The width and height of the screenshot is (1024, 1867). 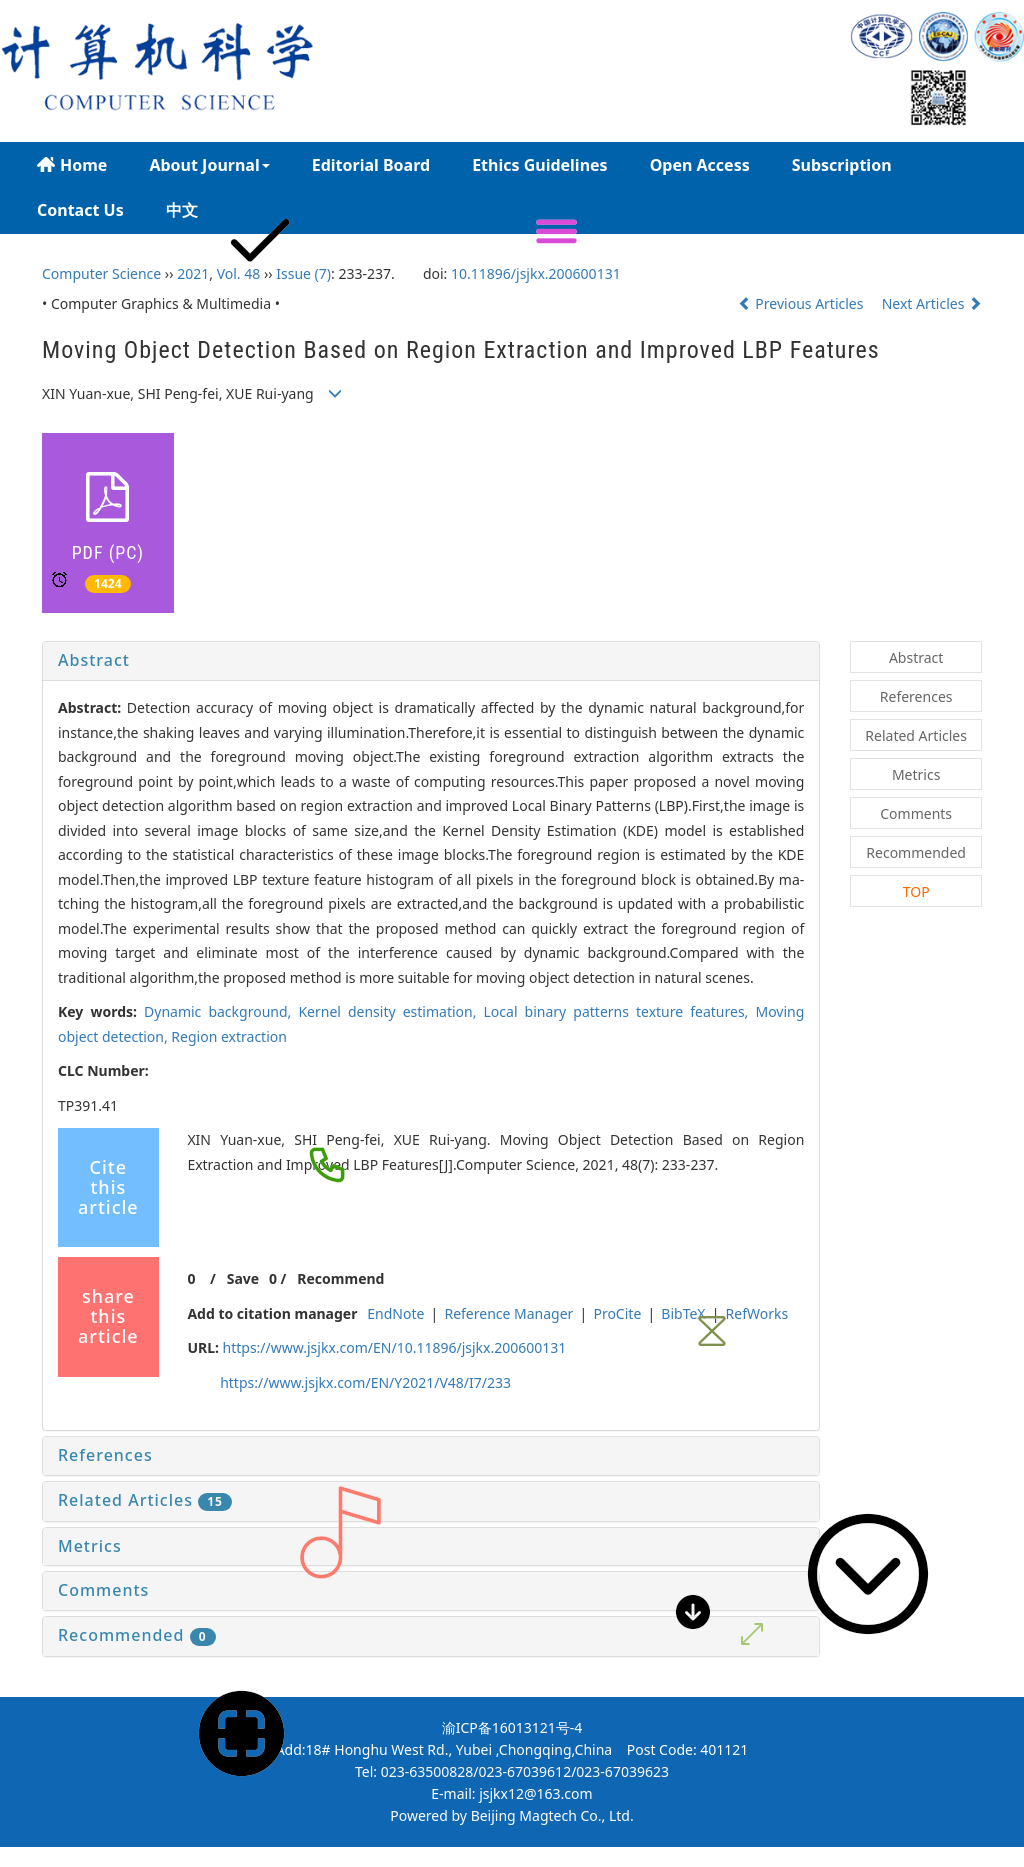 I want to click on indicates loading or processing in progress, so click(x=712, y=1331).